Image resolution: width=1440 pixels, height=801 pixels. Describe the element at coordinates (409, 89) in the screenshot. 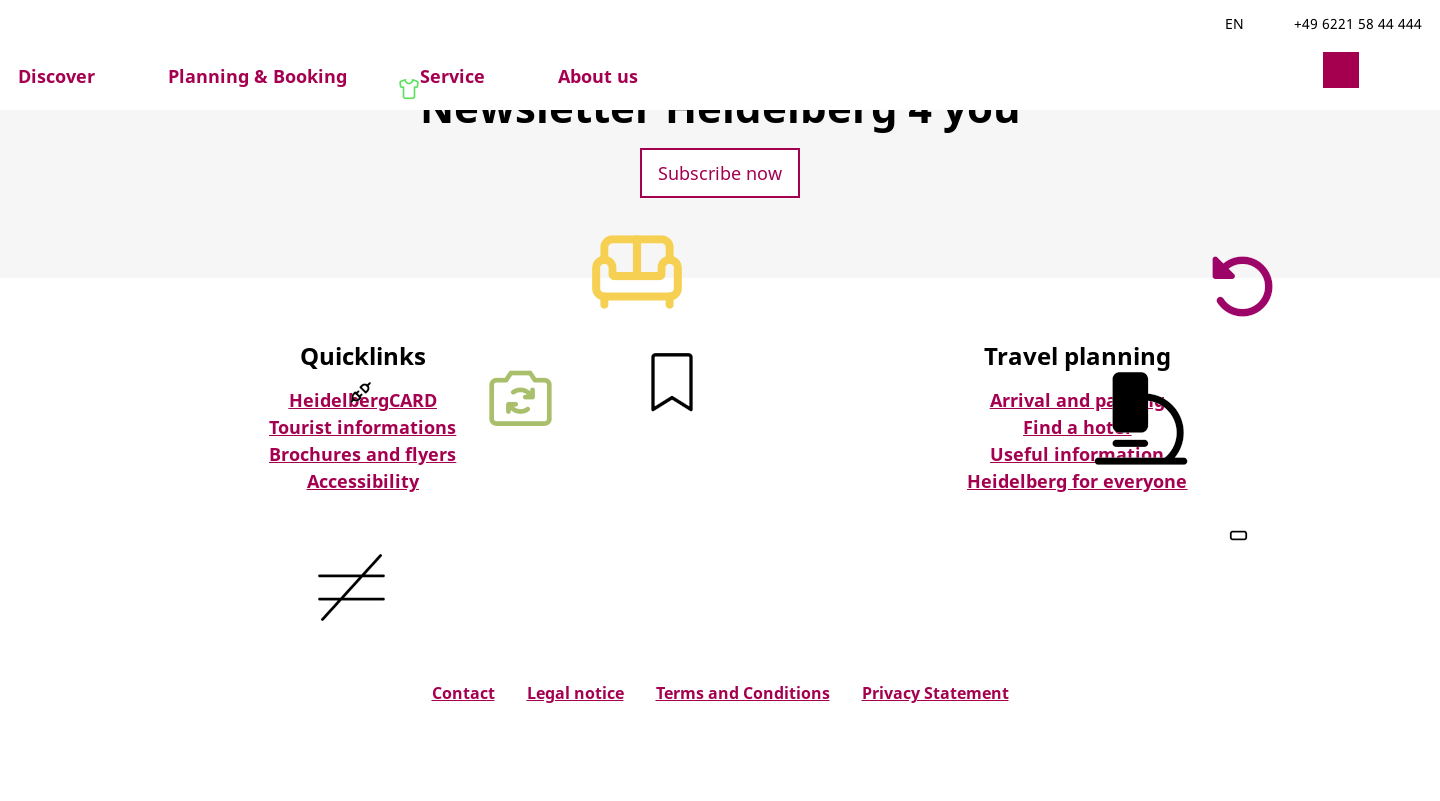

I see `browse clothing or apparel items` at that location.